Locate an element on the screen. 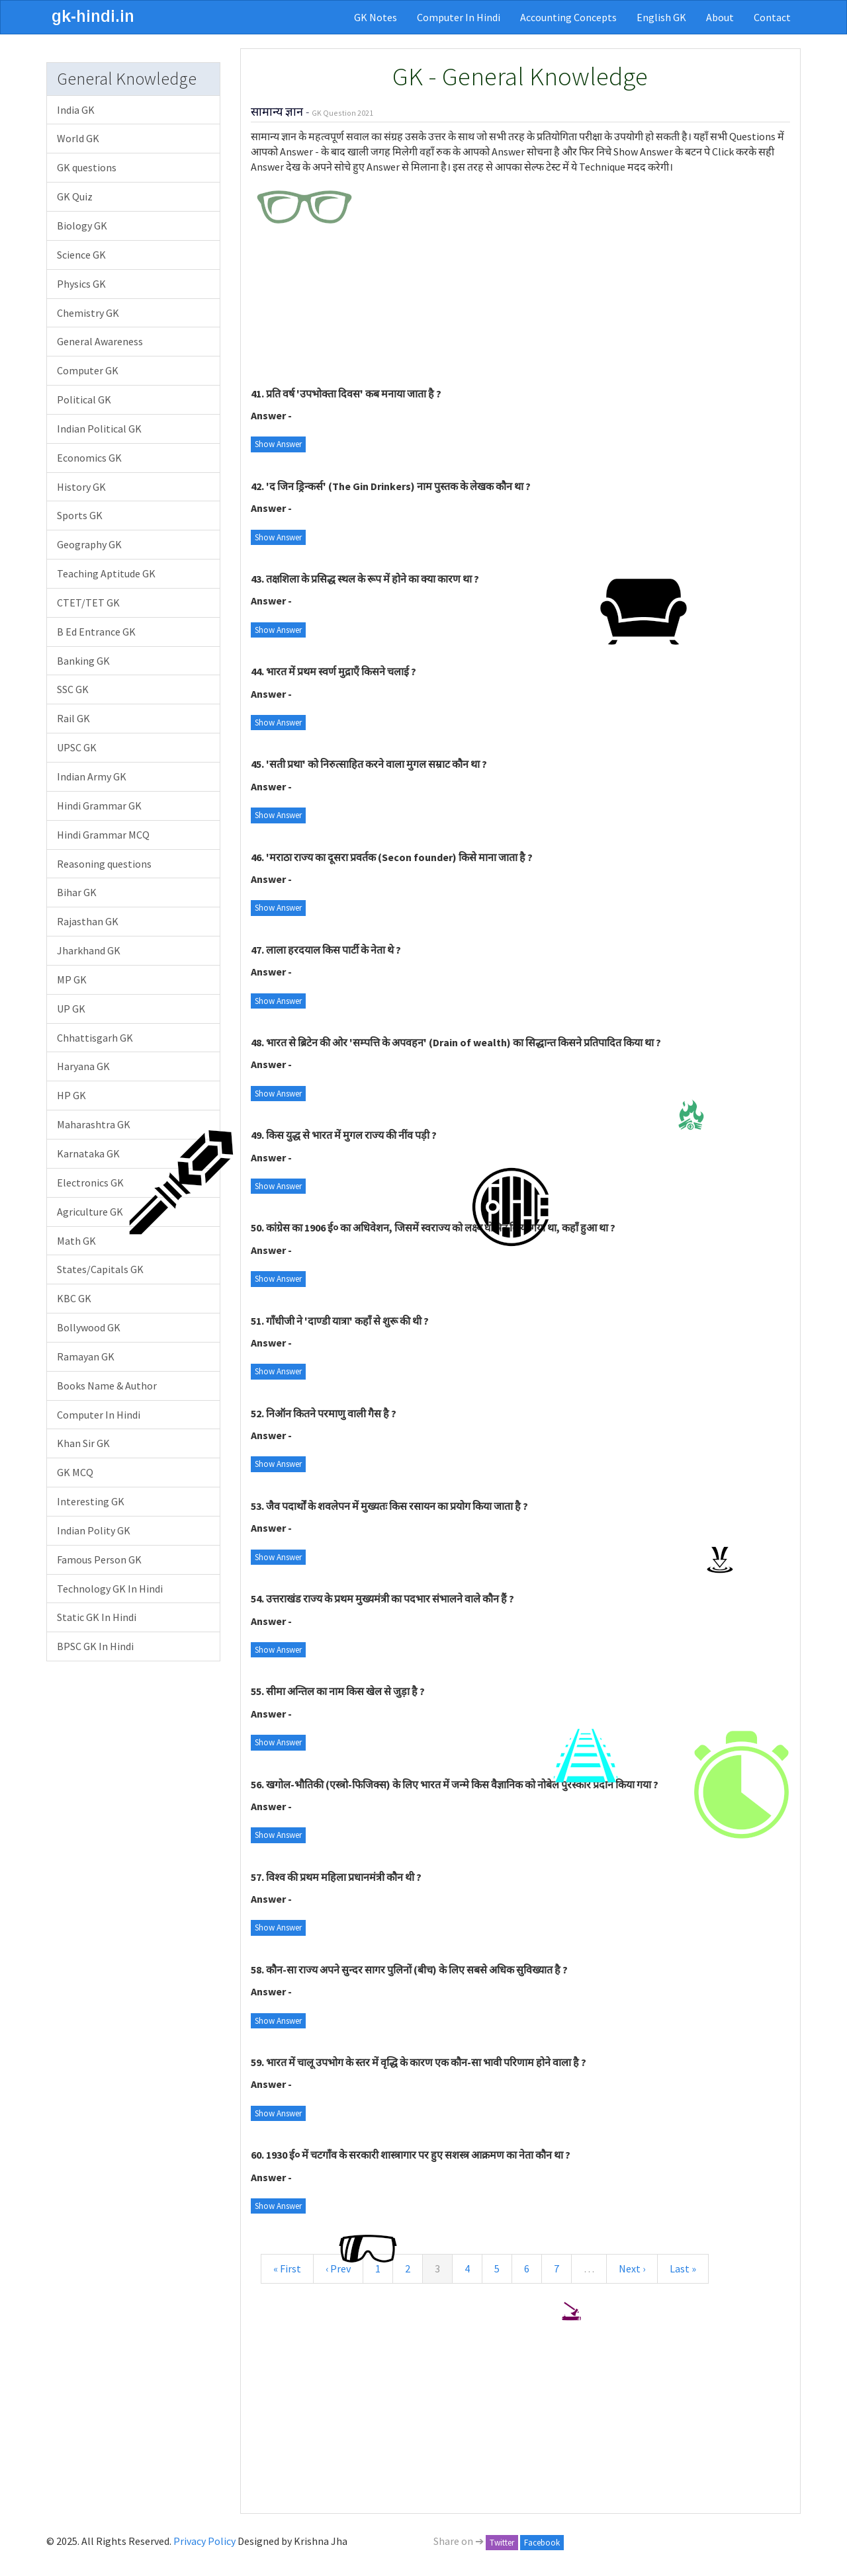 This screenshot has height=2576, width=847. browse furniture or home decor items is located at coordinates (643, 612).